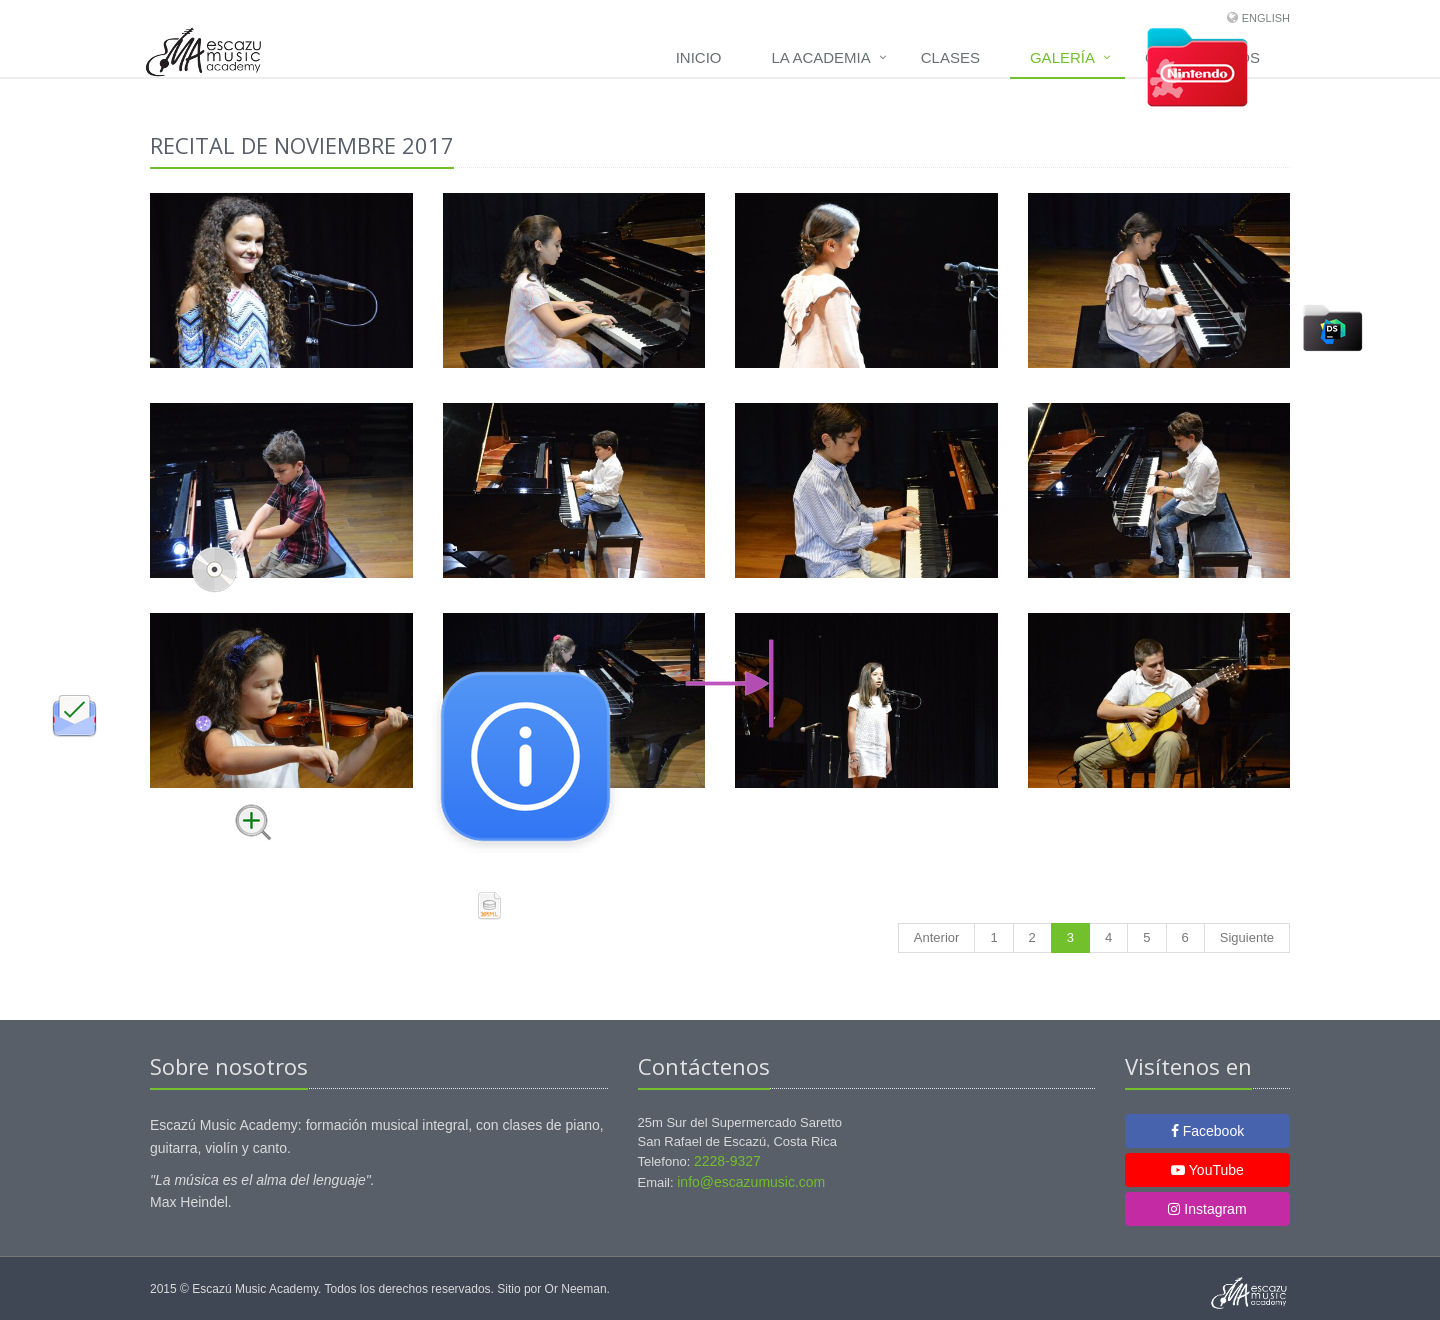  I want to click on view system information and details, so click(525, 759).